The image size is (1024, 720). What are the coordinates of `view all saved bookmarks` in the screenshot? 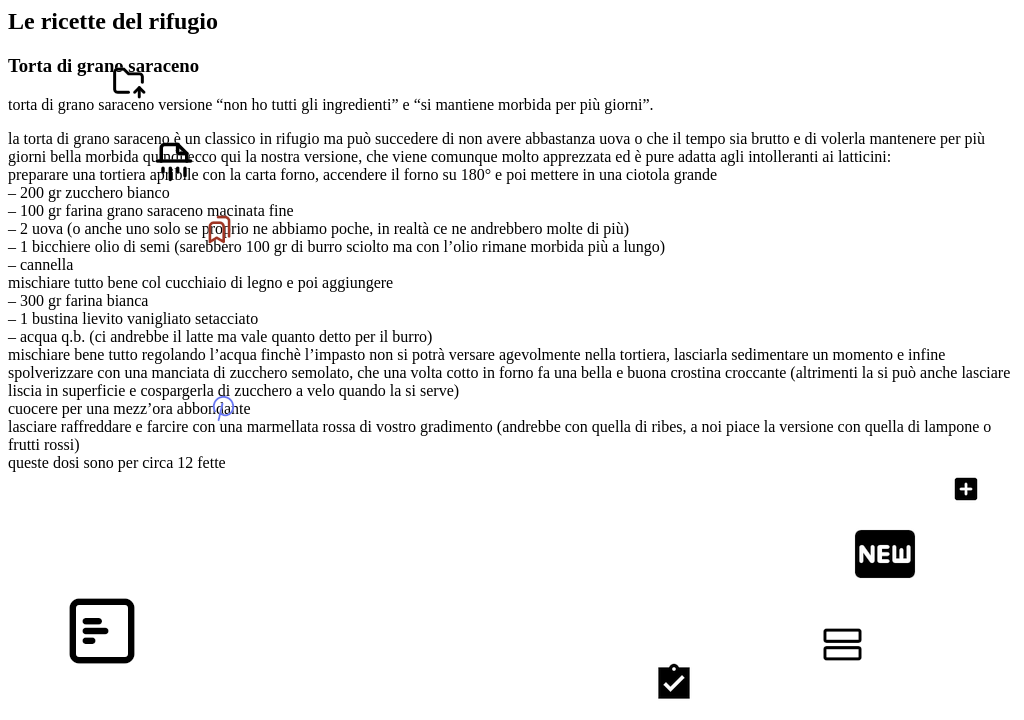 It's located at (219, 229).